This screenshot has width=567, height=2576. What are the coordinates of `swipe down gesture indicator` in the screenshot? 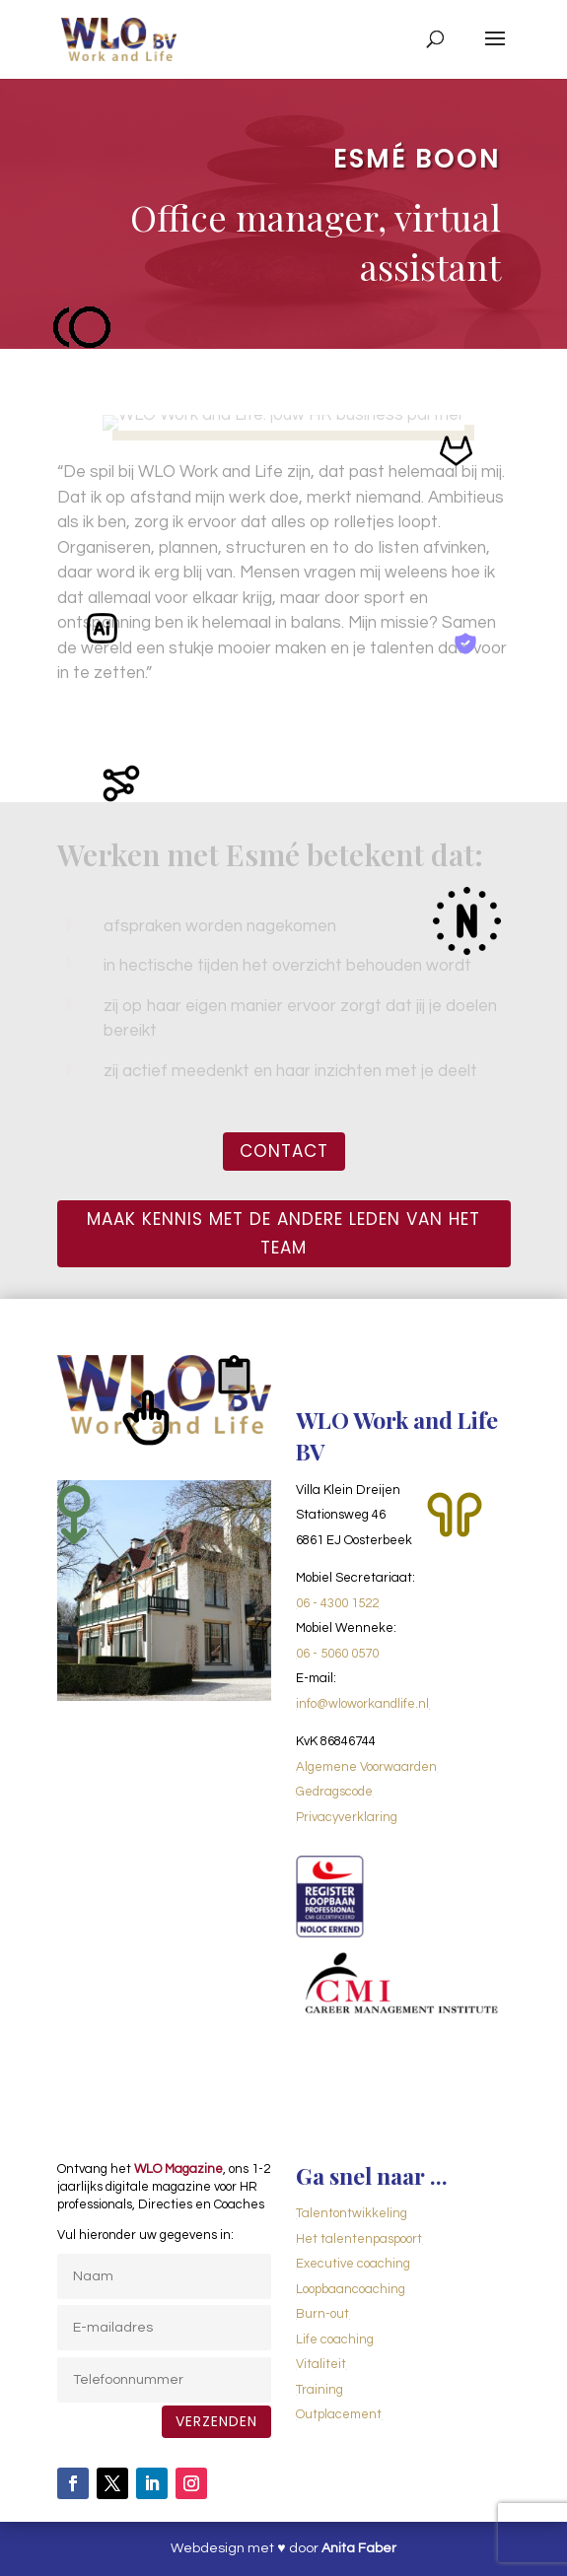 It's located at (74, 1515).